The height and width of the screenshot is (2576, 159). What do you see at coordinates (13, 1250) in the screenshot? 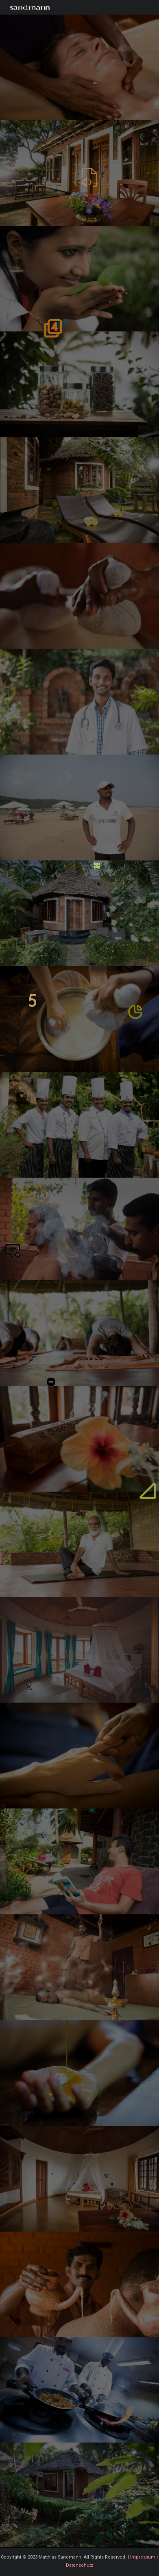
I see `pin a message to a specific location` at bounding box center [13, 1250].